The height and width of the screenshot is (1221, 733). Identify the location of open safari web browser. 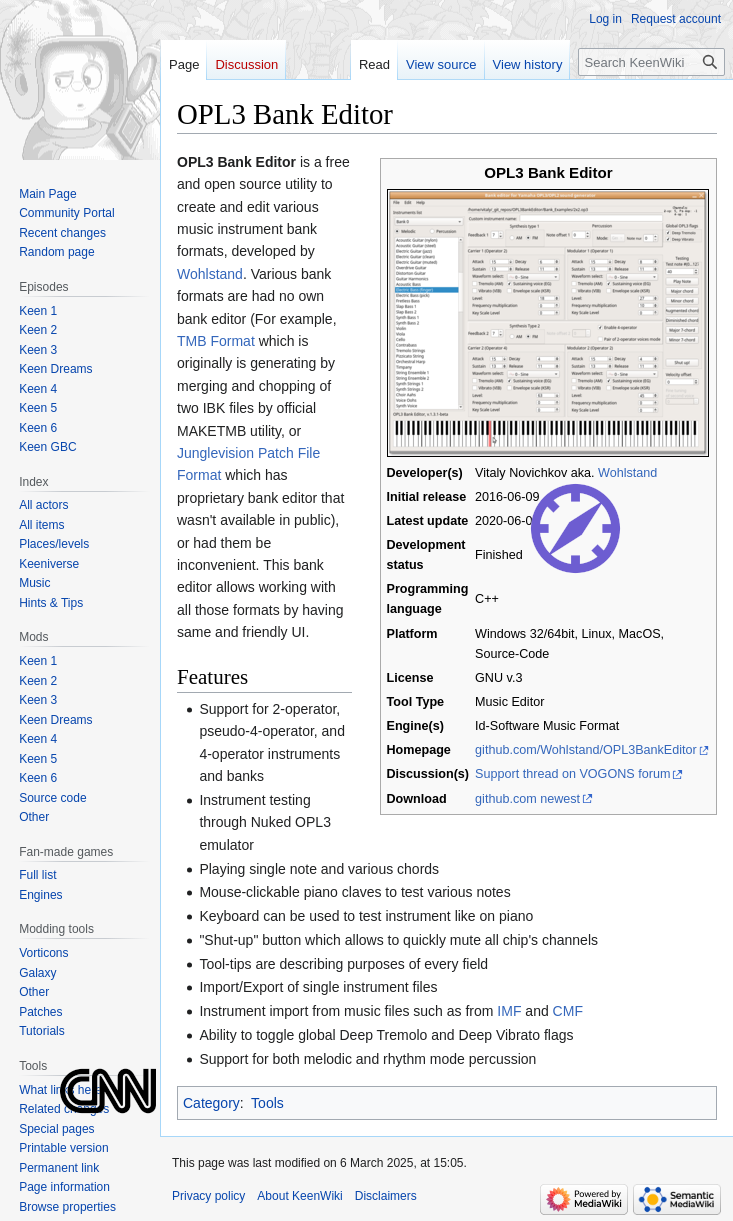
(575, 528).